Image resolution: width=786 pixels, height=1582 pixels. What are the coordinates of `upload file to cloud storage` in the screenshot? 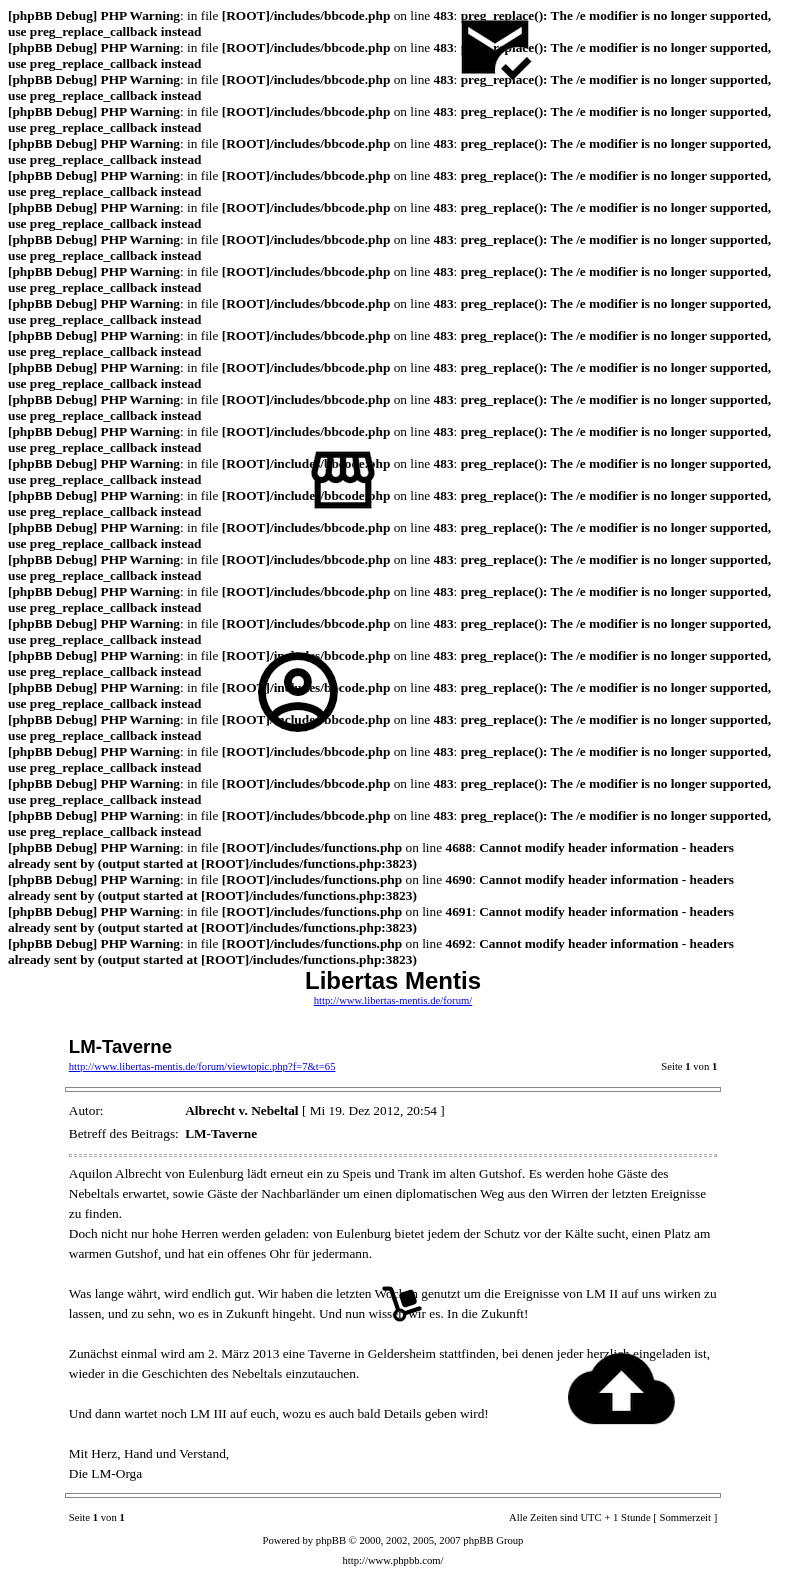 It's located at (621, 1388).